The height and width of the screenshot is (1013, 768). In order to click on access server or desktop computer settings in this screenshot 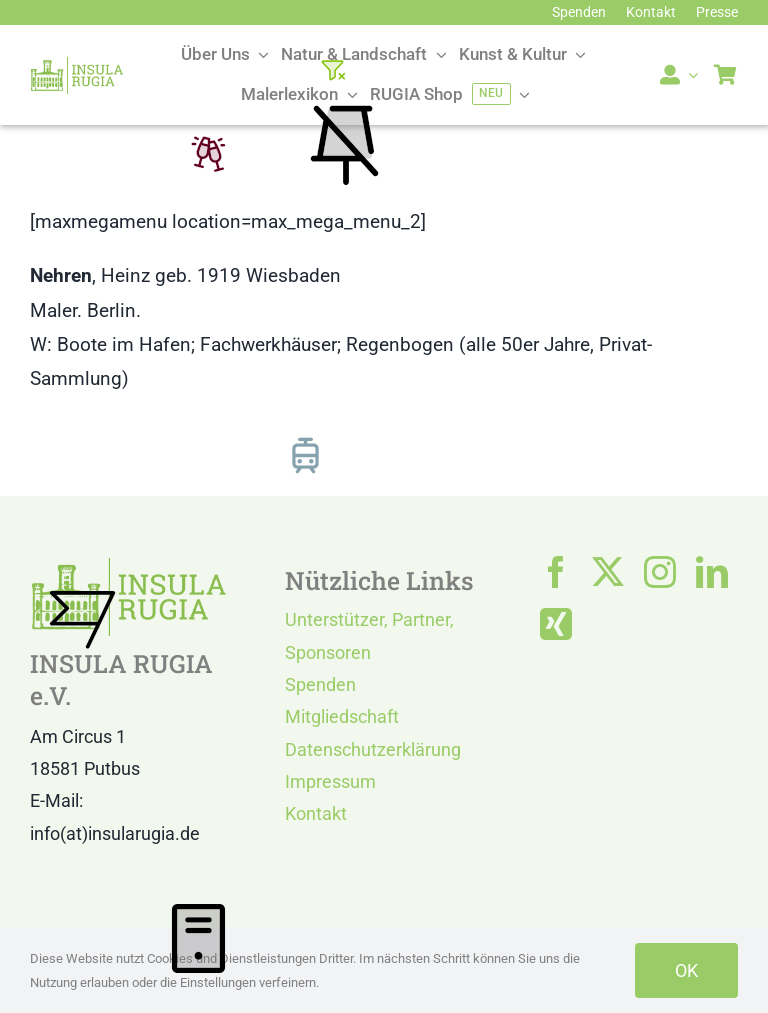, I will do `click(198, 938)`.